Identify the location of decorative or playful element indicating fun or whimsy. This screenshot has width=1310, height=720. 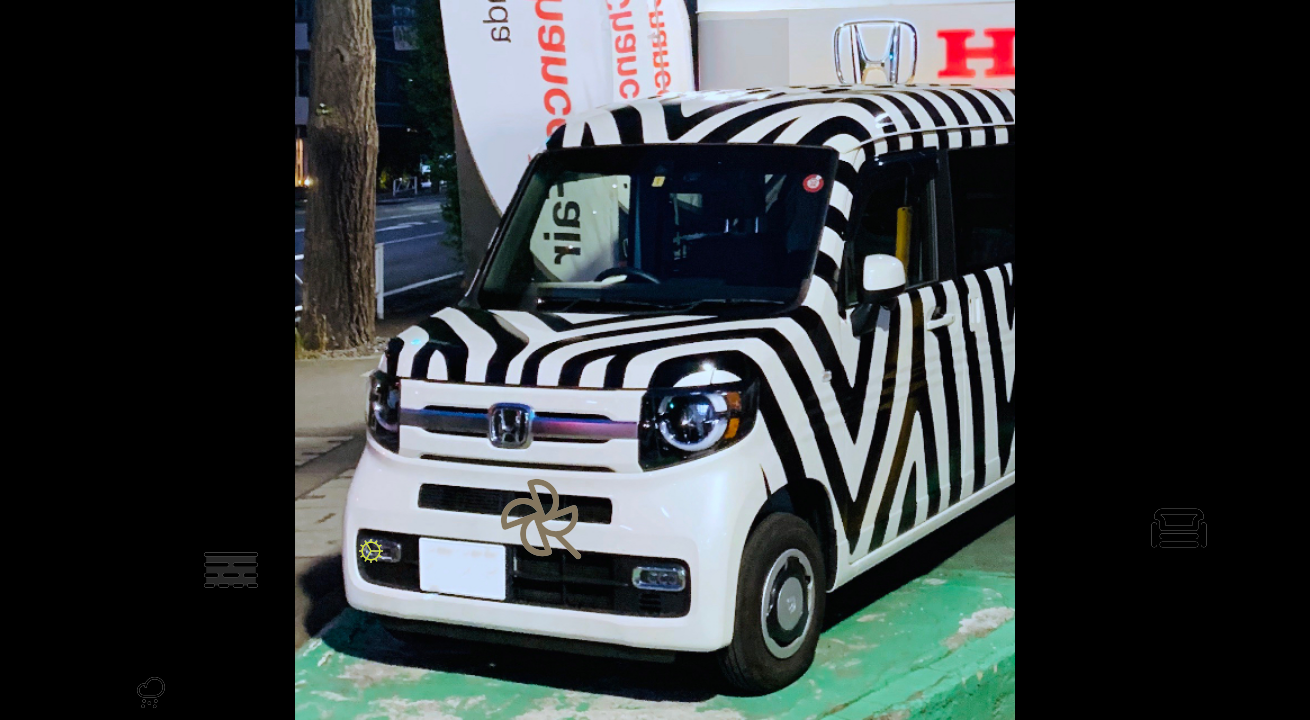
(542, 520).